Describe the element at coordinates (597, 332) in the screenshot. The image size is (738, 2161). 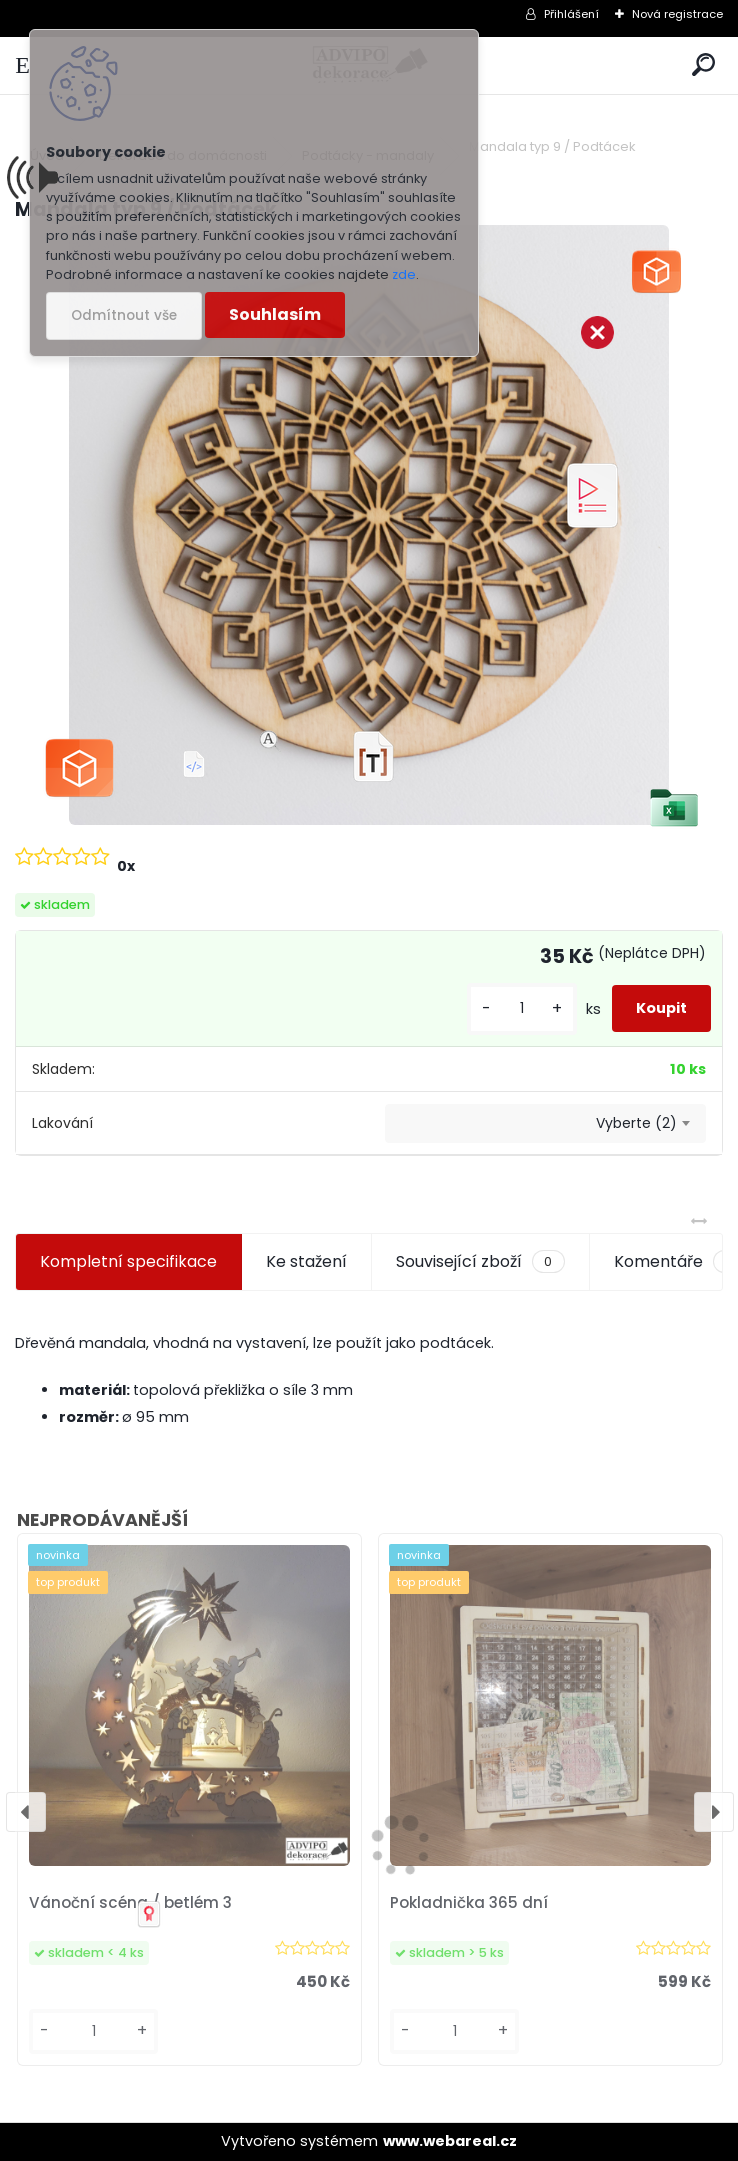
I see `cancel or close the calculator` at that location.